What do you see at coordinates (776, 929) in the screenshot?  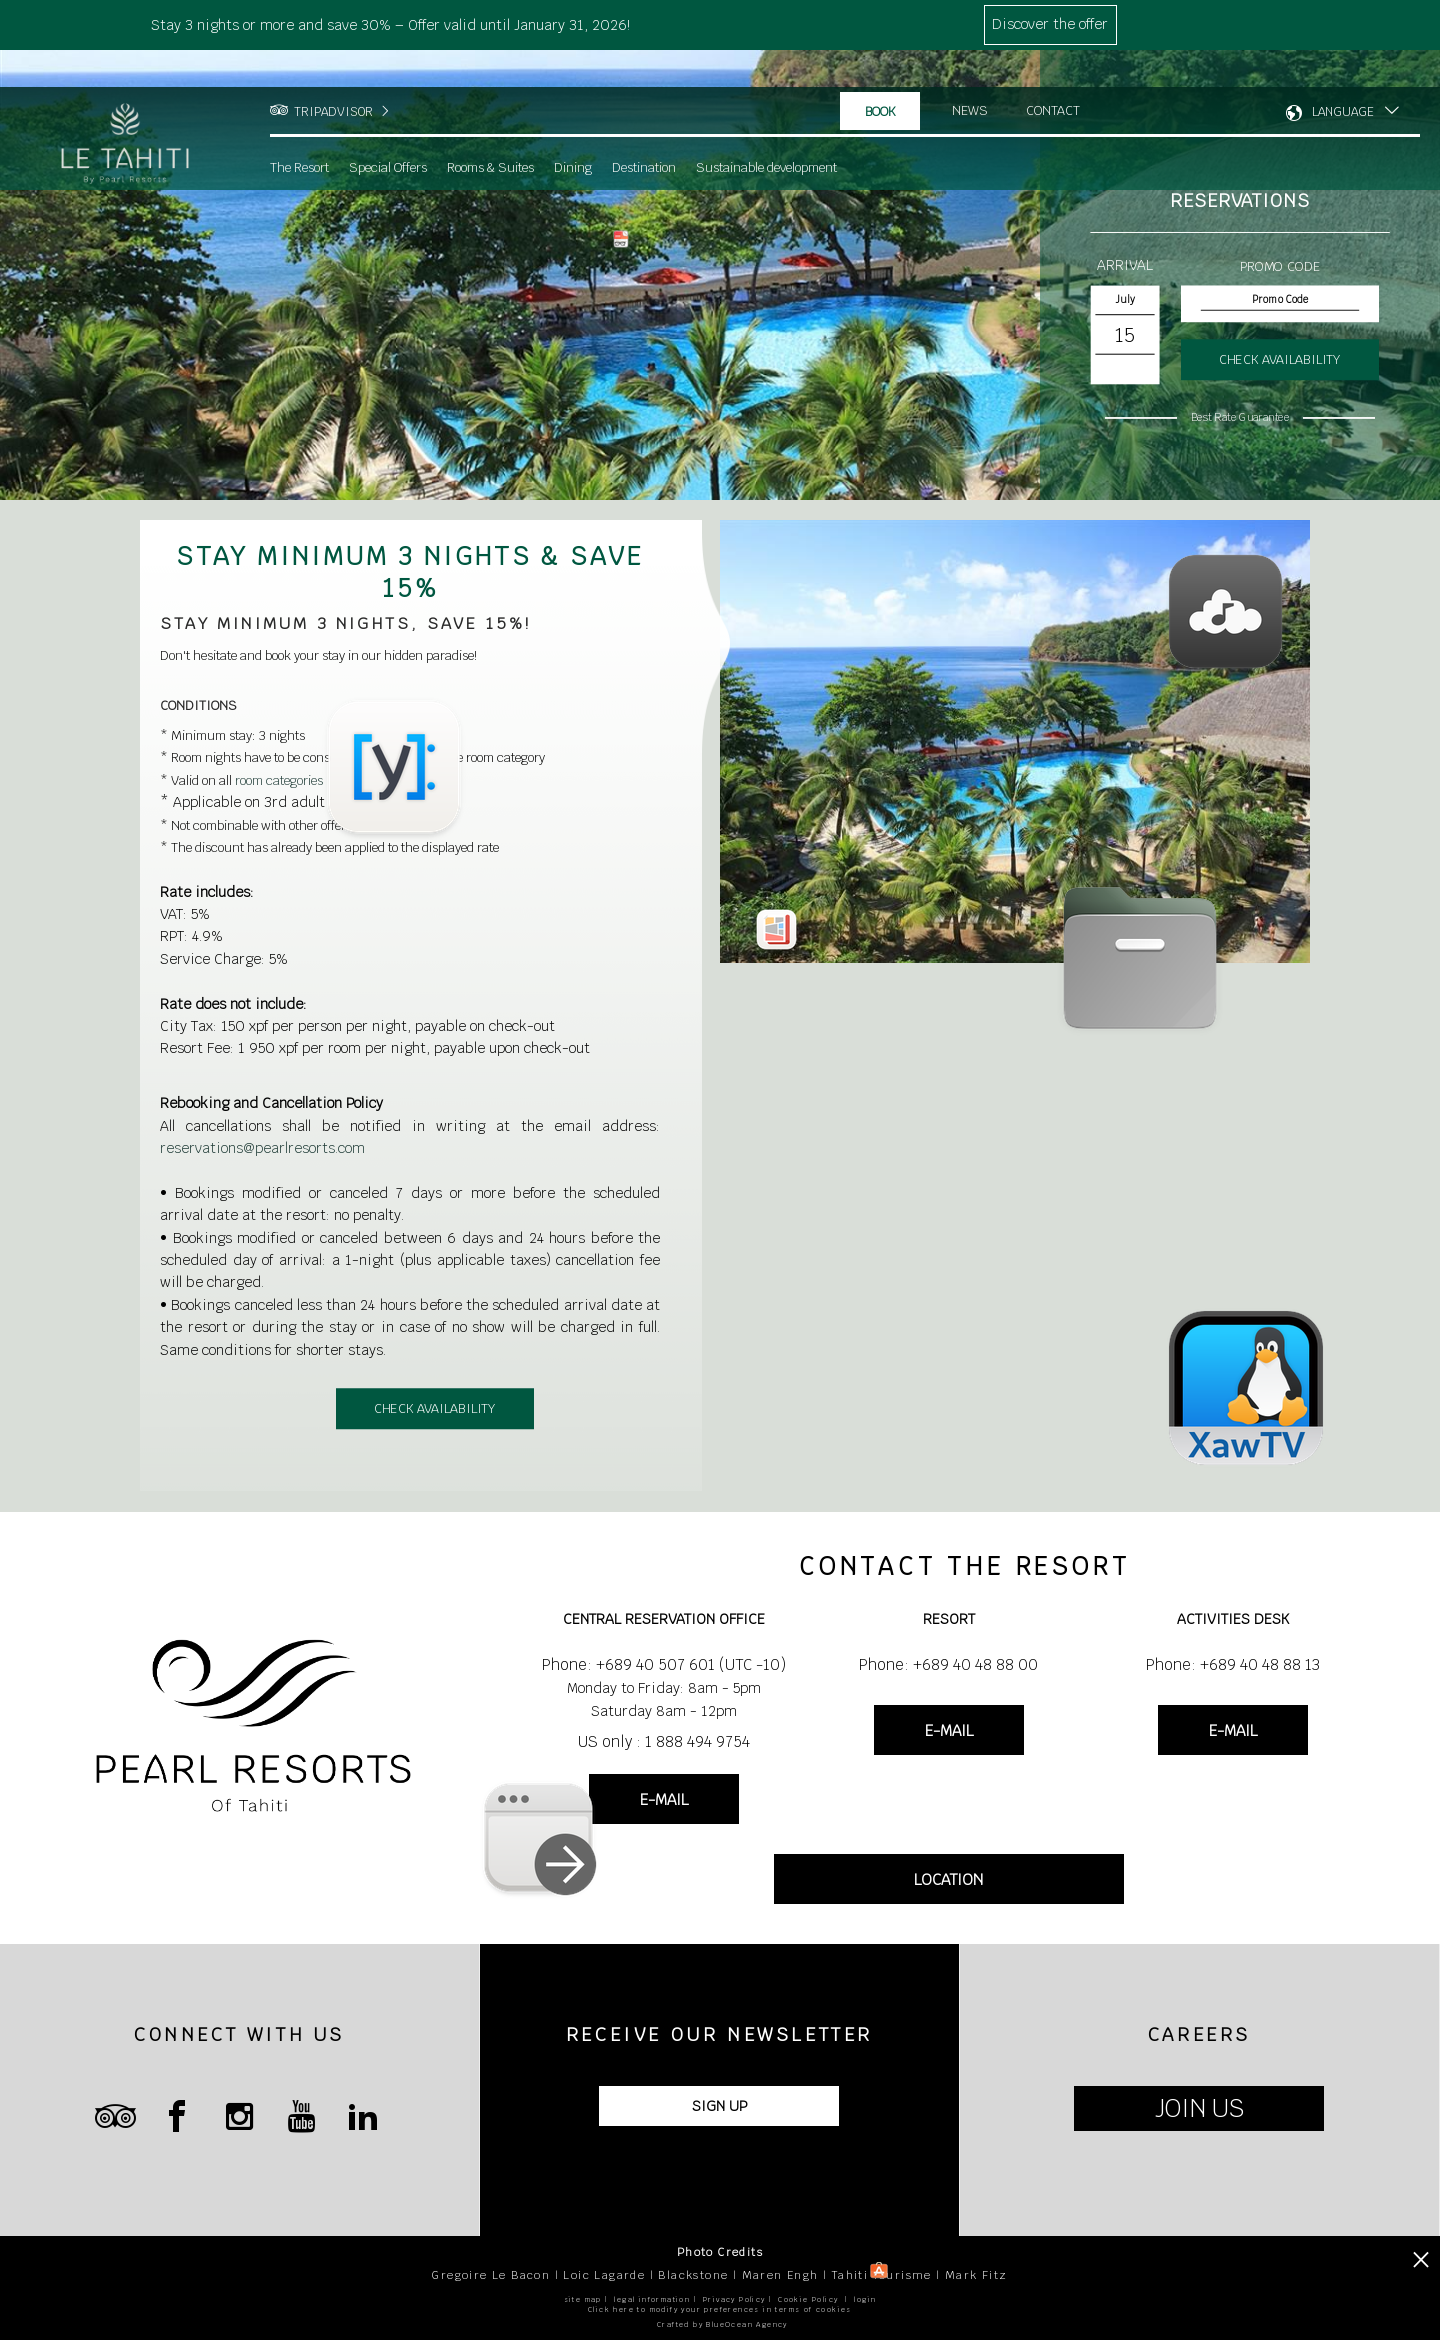 I see `open komikku manga reader app` at bounding box center [776, 929].